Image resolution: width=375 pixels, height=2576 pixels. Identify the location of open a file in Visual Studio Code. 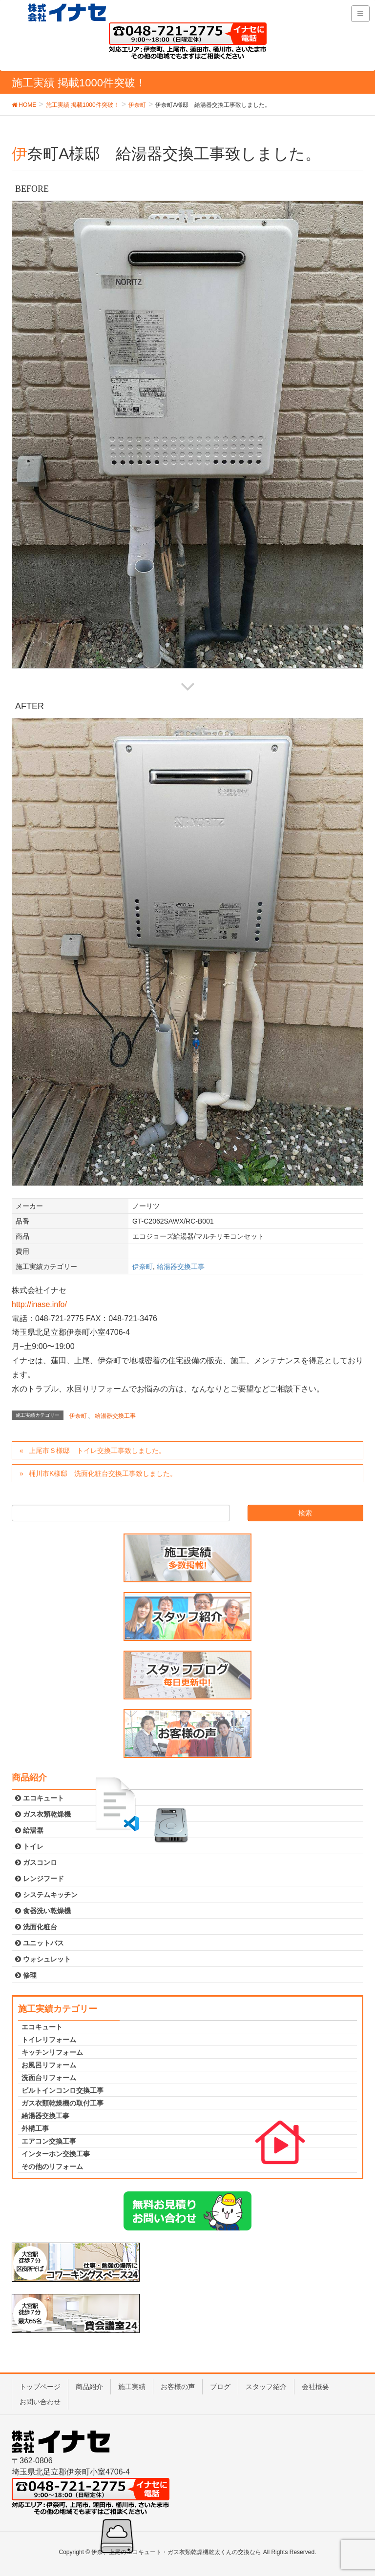
(116, 1804).